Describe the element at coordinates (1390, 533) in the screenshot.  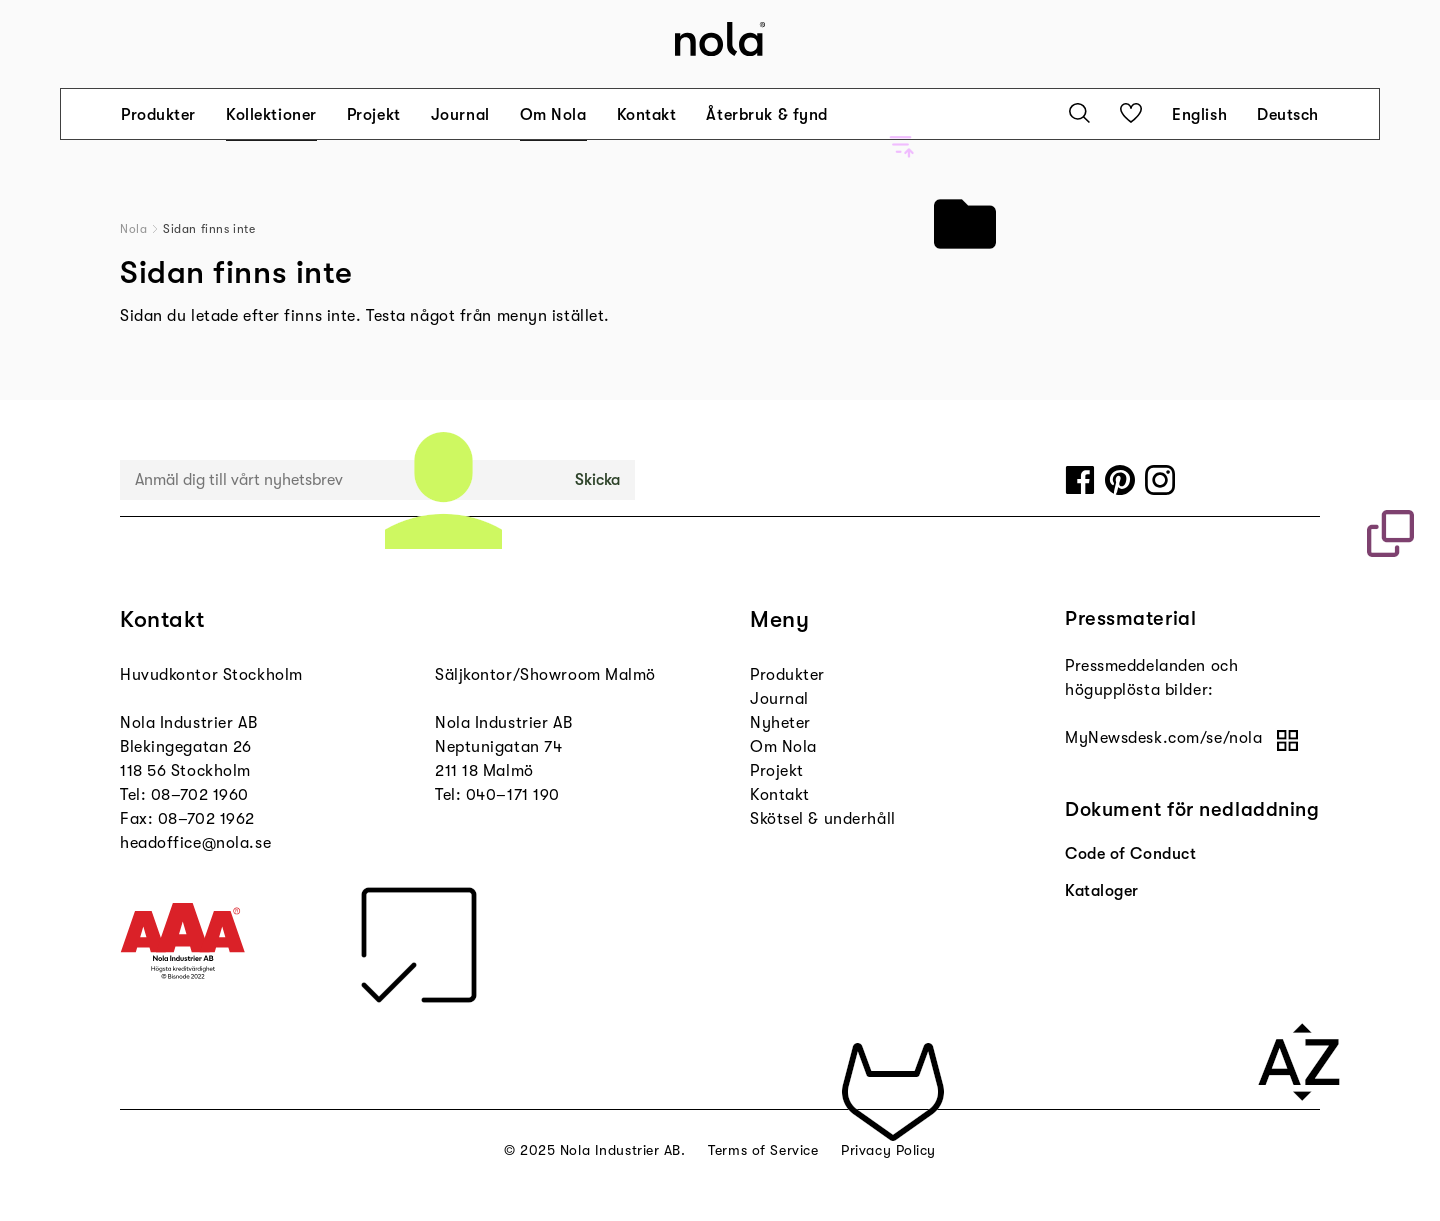
I see `copy to clipboard` at that location.